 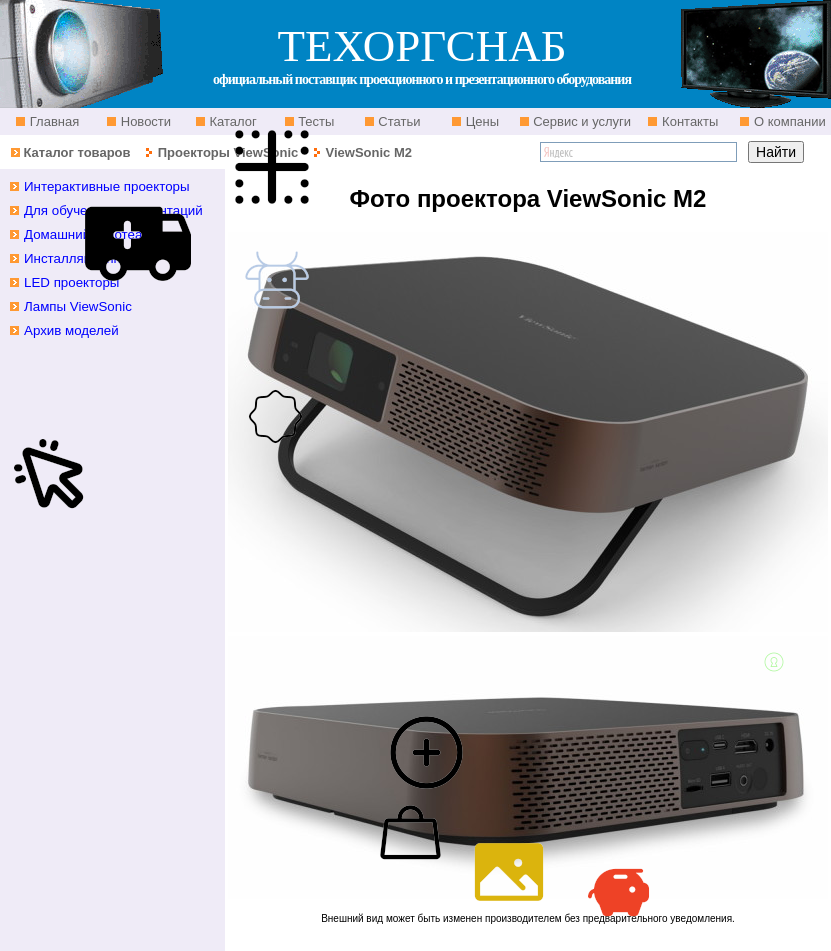 I want to click on access farm or agricultural features, so click(x=277, y=281).